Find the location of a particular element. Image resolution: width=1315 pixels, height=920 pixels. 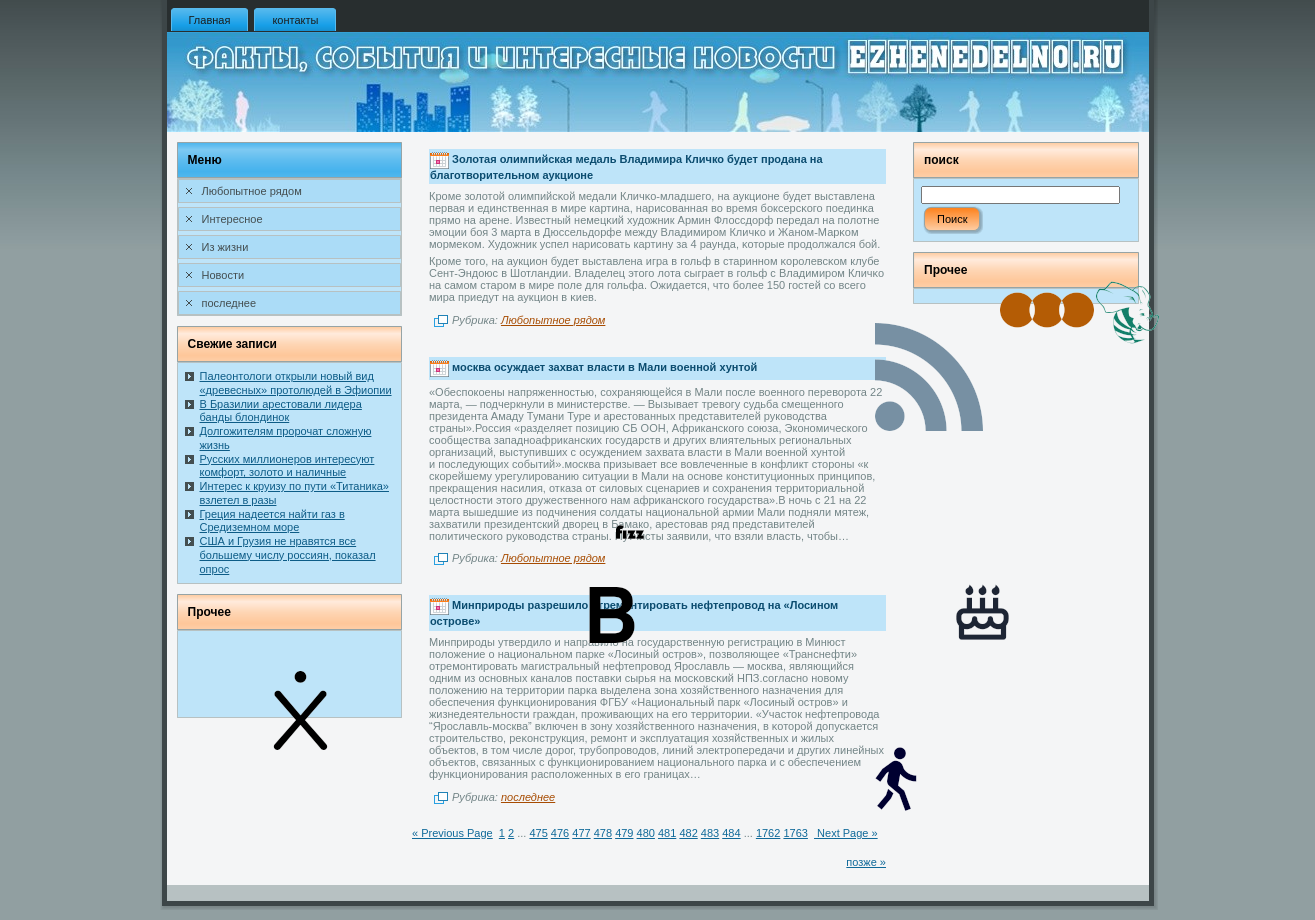

launch Citrix workspace or virtual desktop is located at coordinates (300, 710).